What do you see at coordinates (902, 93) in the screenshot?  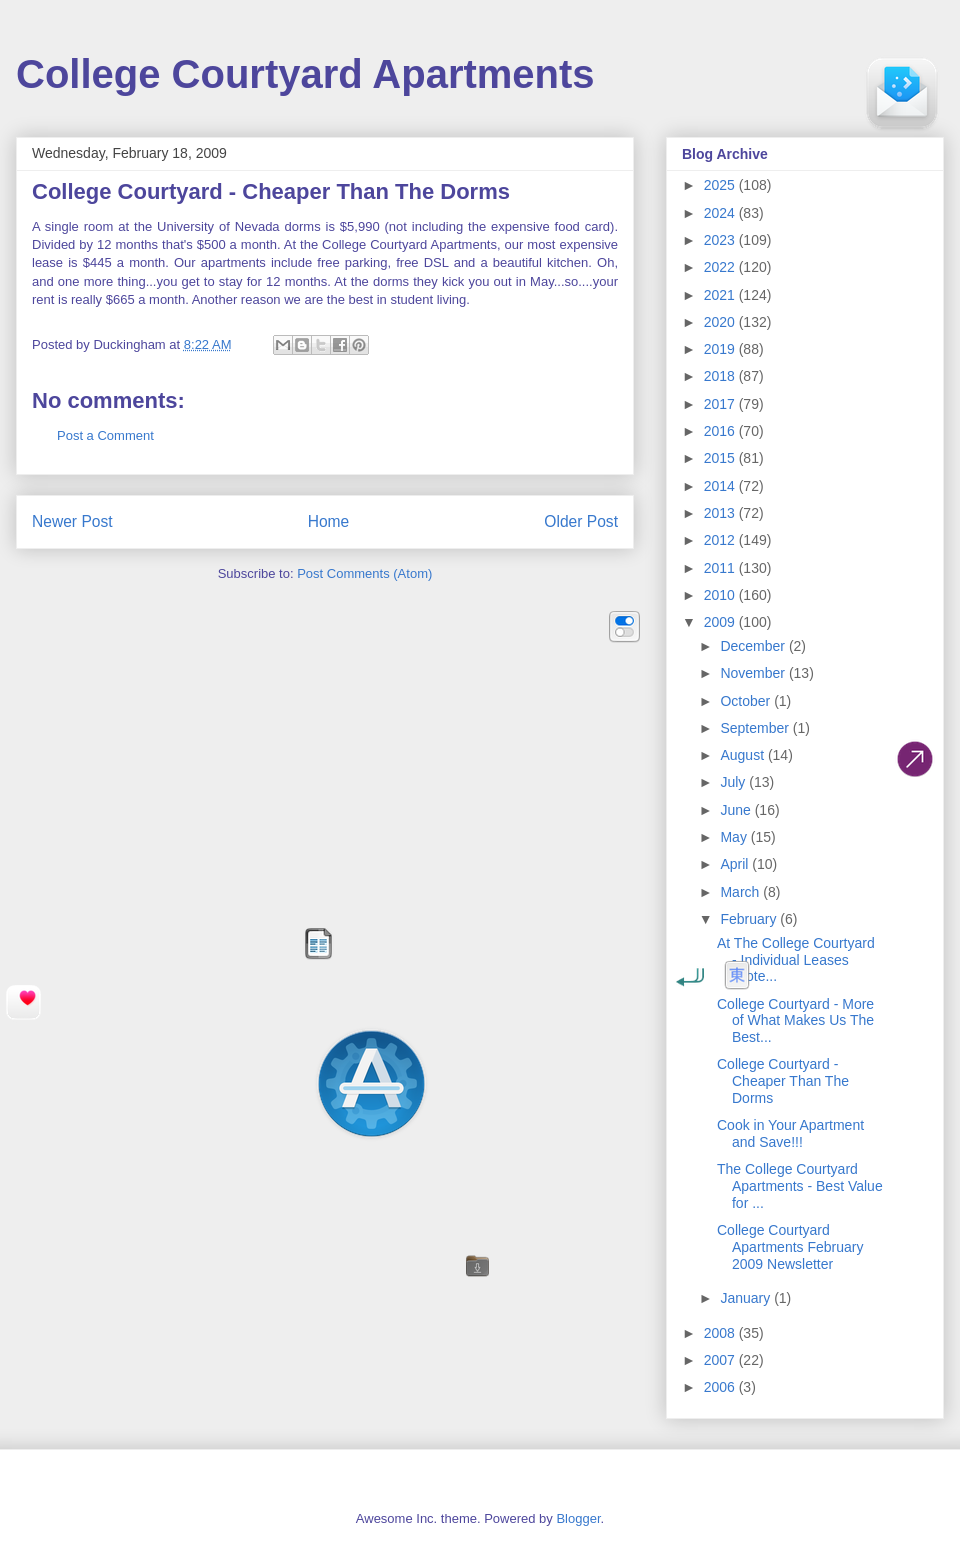 I see `open sieve mail filter editor` at bounding box center [902, 93].